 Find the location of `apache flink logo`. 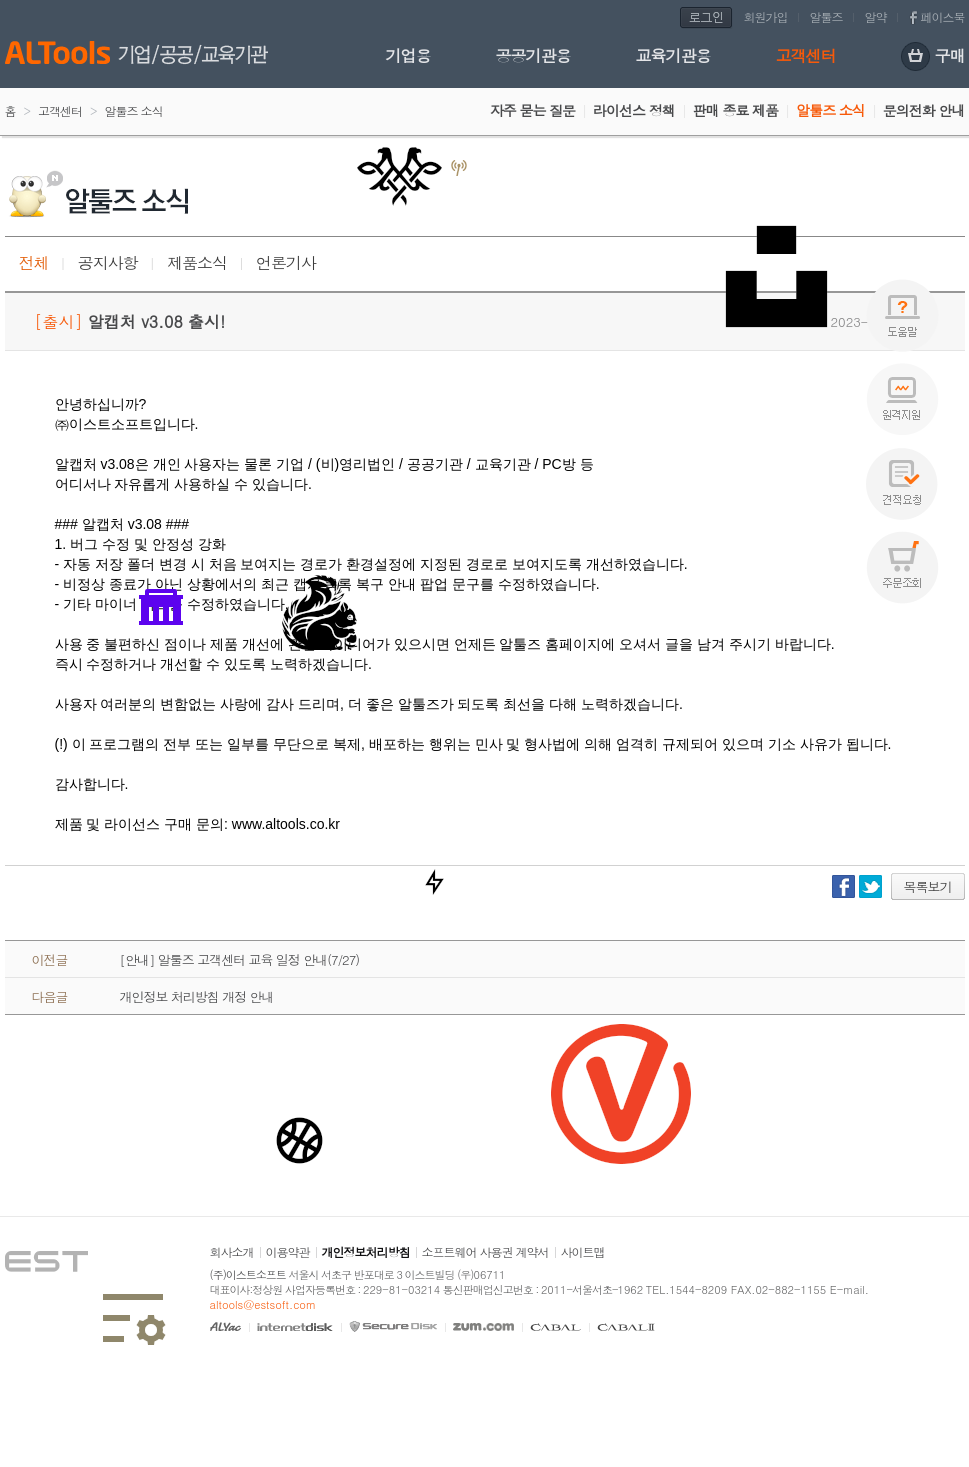

apache flink logo is located at coordinates (319, 612).